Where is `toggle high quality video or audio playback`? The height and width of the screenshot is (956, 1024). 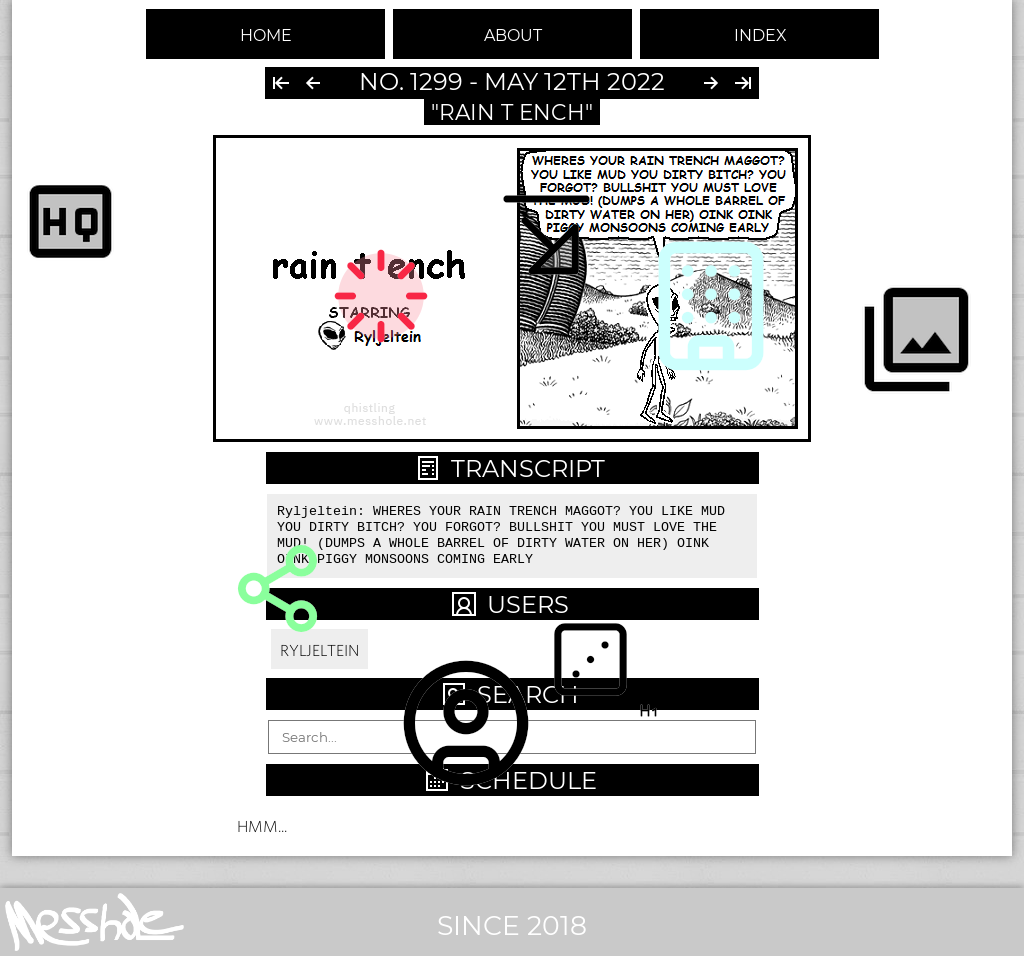
toggle high quality video or audio playback is located at coordinates (70, 221).